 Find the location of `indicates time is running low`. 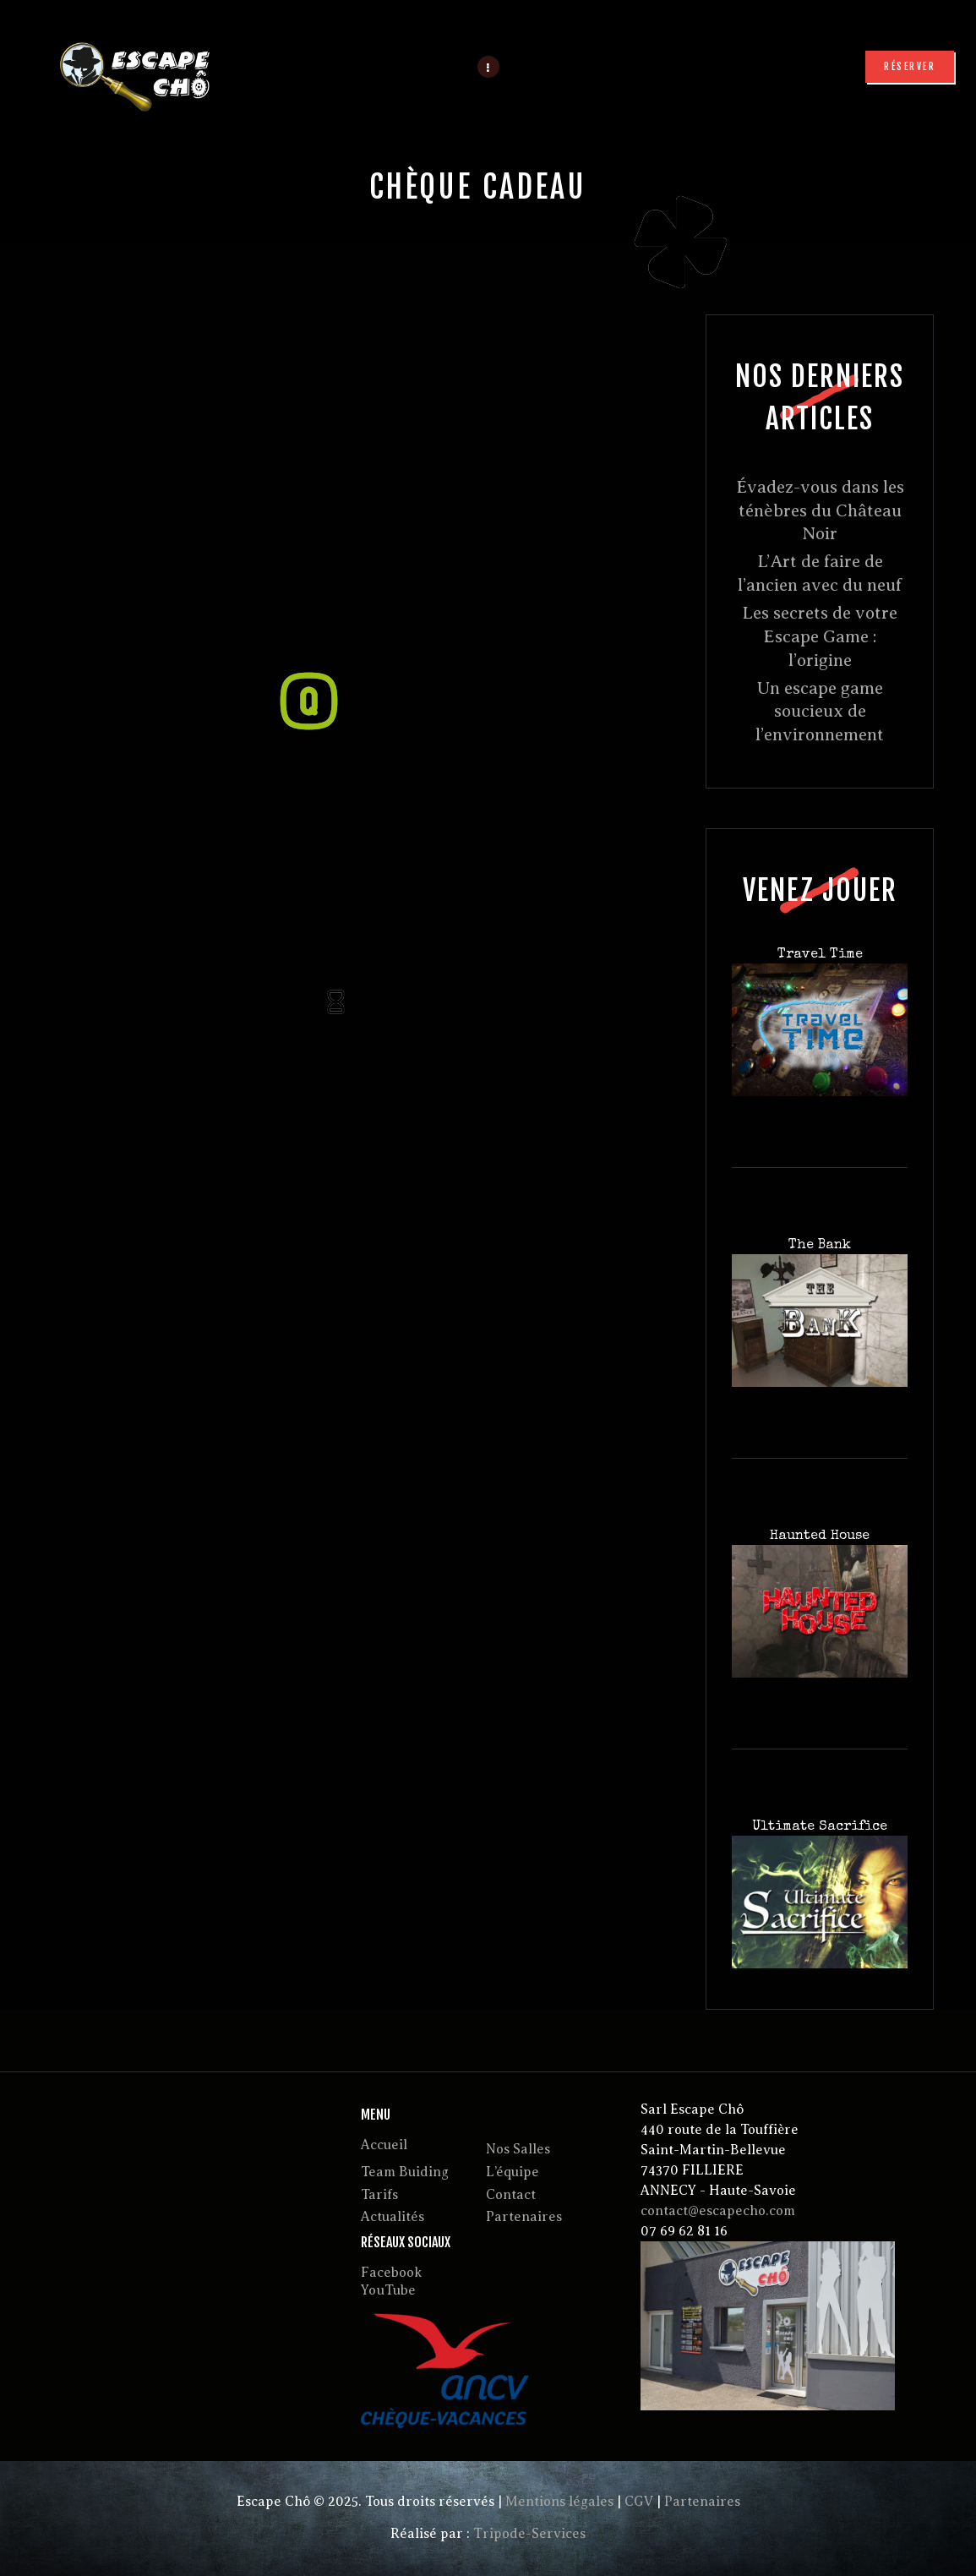

indicates time is running low is located at coordinates (335, 1001).